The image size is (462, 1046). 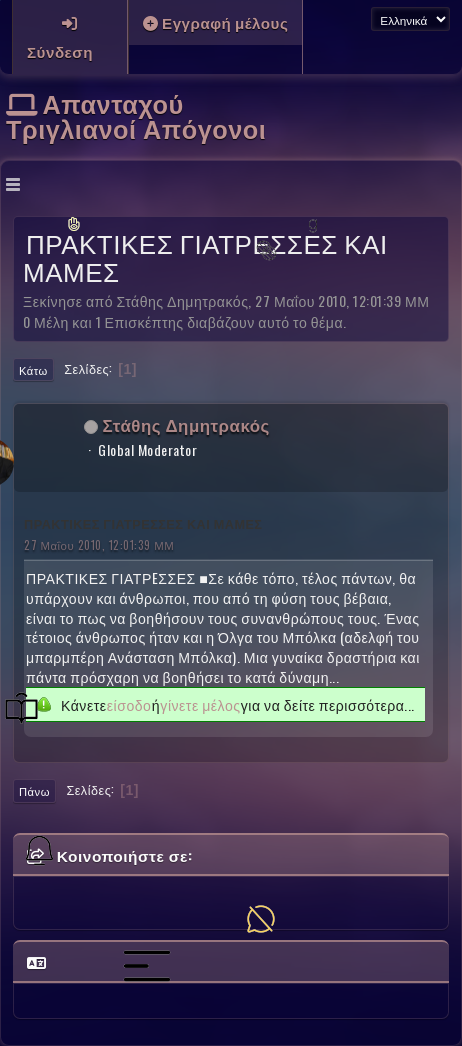 What do you see at coordinates (21, 707) in the screenshot?
I see `view user profile or contact details` at bounding box center [21, 707].